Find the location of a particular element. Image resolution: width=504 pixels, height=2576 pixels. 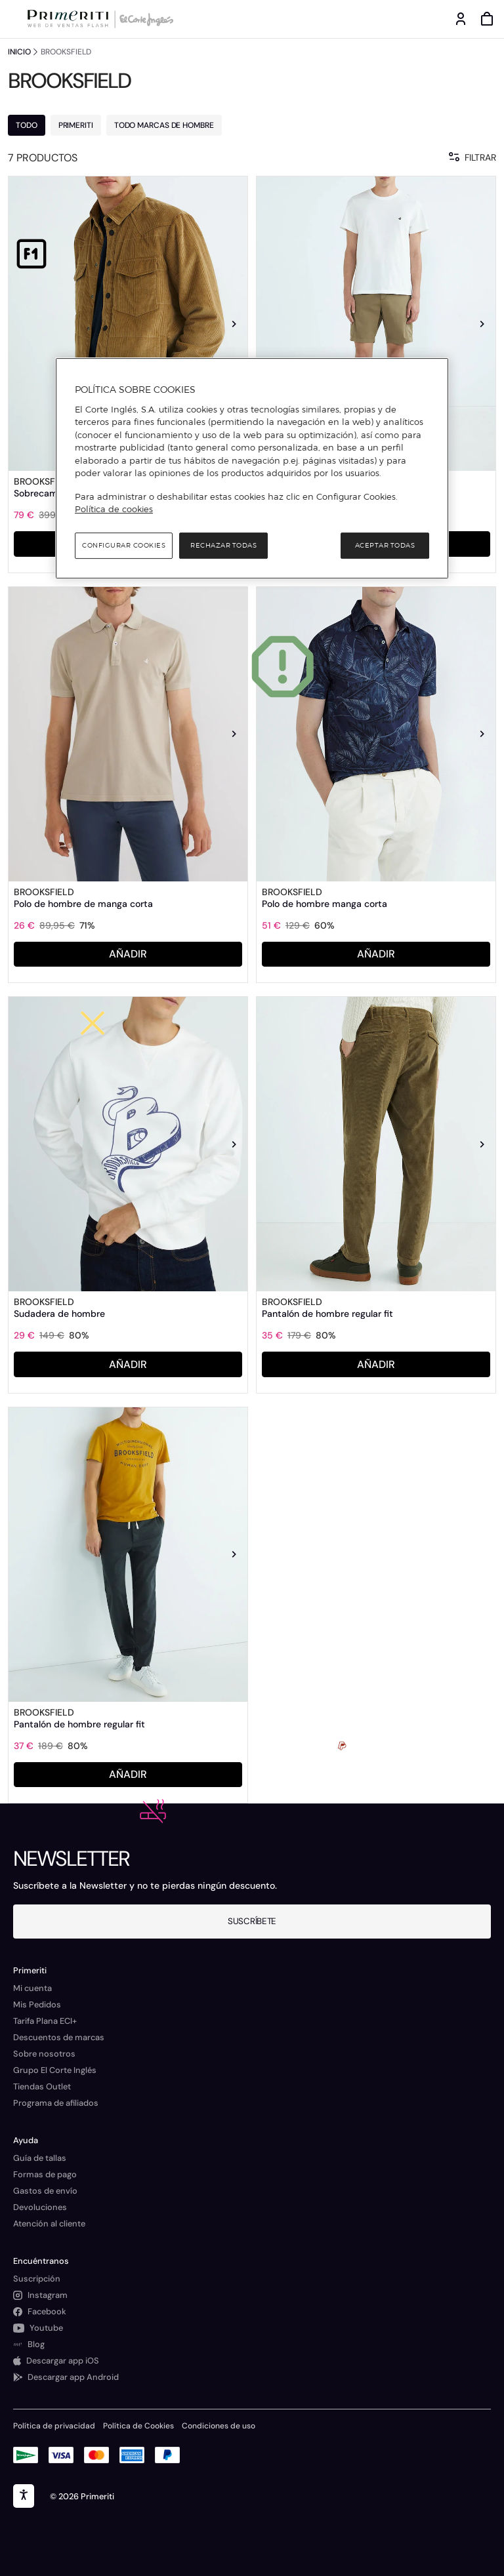

close the current window or dialog is located at coordinates (93, 1023).